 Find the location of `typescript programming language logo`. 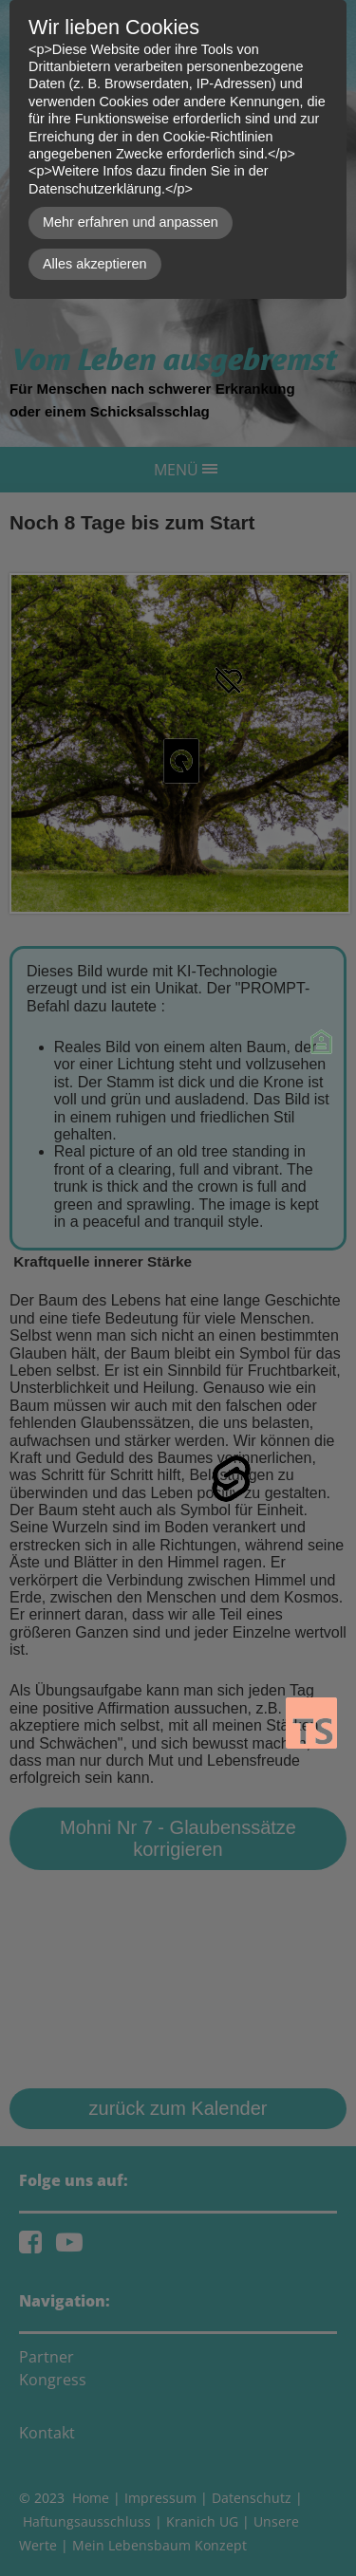

typescript programming language logo is located at coordinates (311, 1723).